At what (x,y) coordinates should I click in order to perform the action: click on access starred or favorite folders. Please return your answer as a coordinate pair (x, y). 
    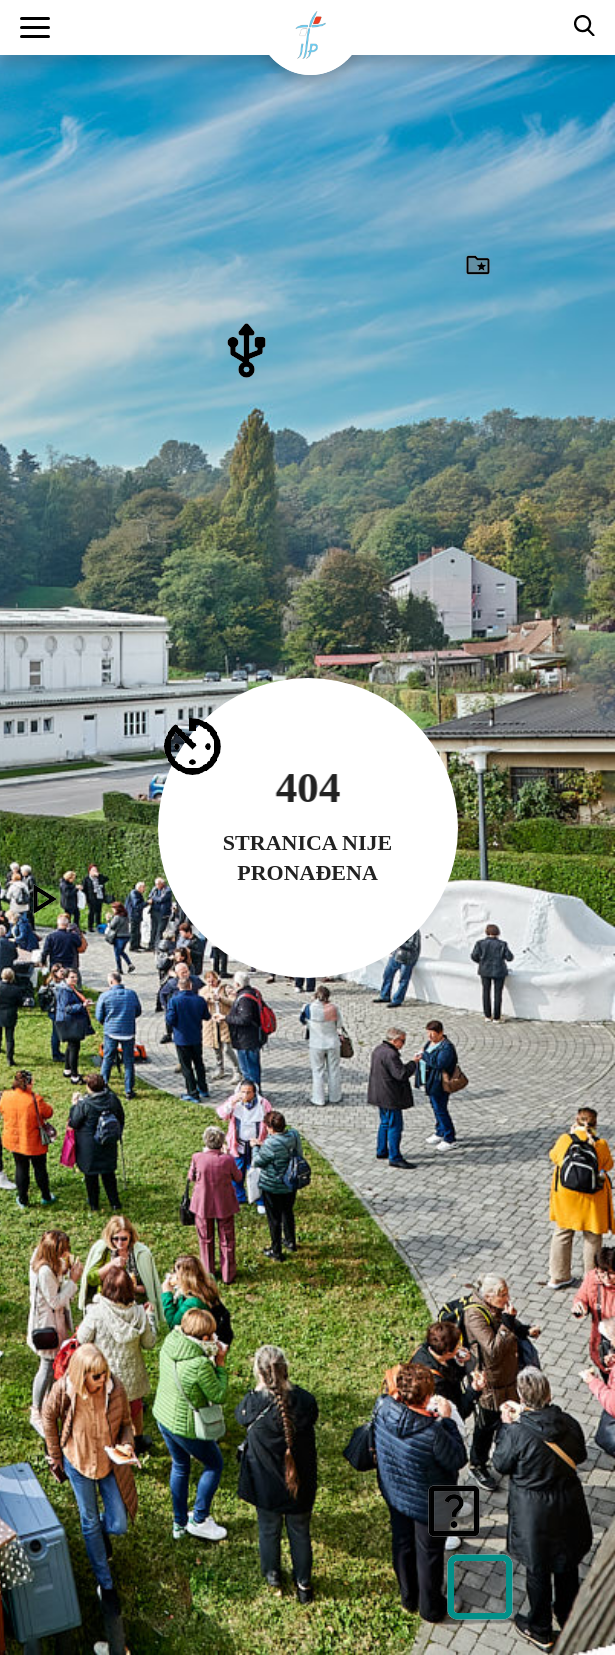
    Looking at the image, I should click on (478, 265).